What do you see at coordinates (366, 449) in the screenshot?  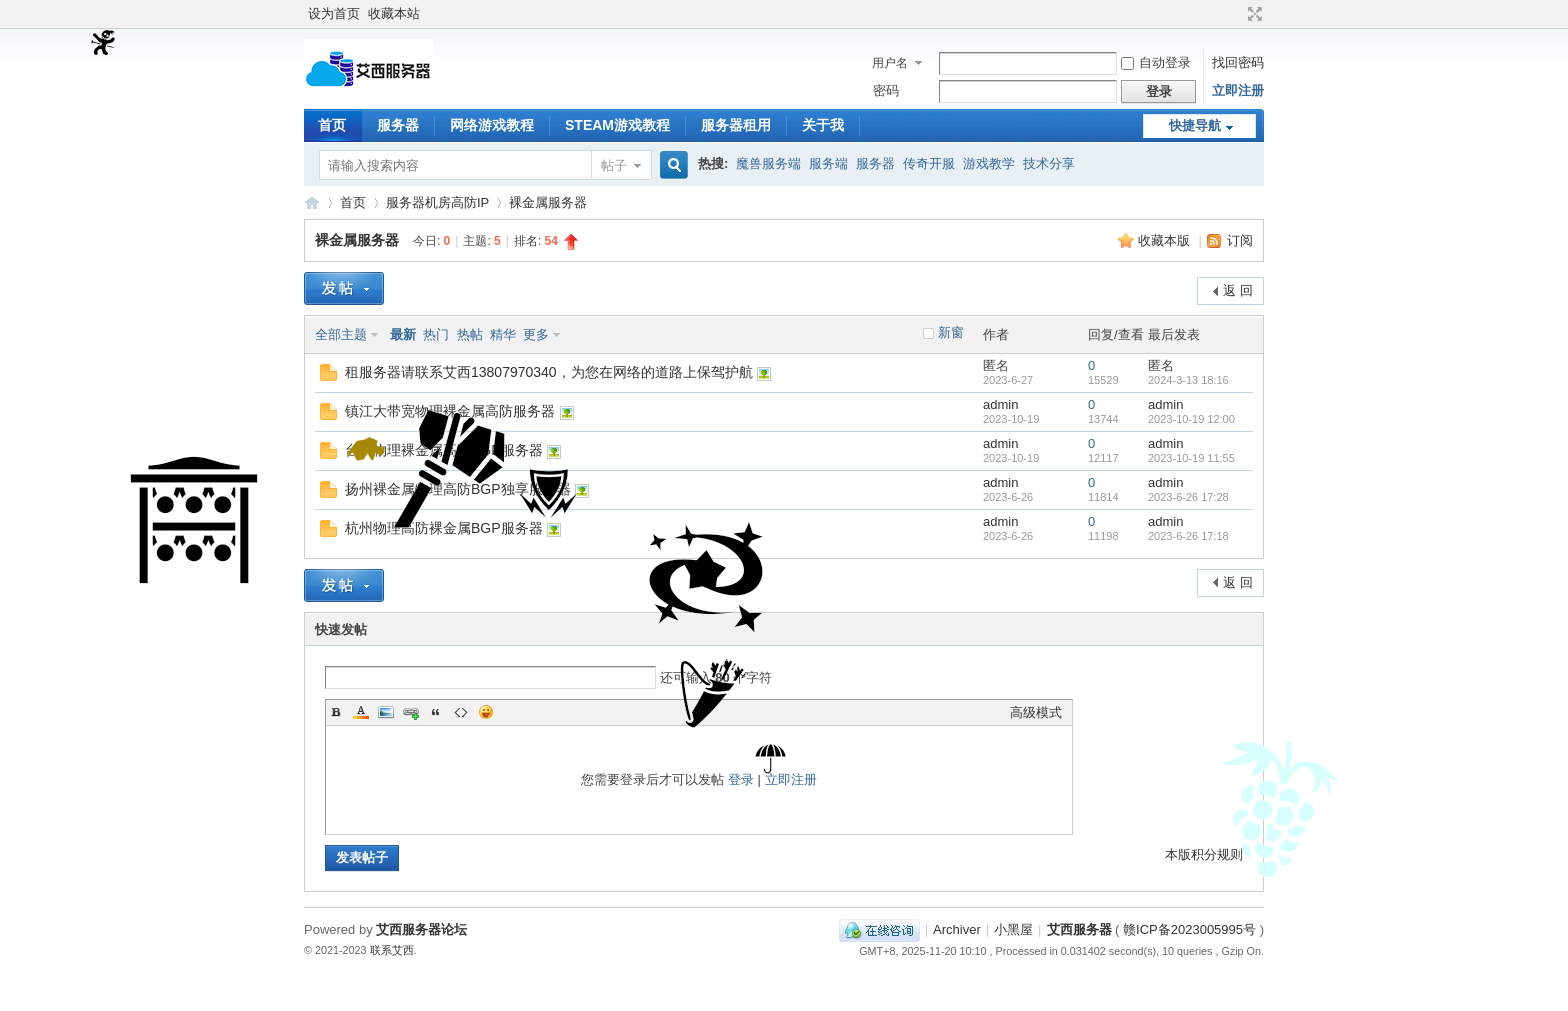 I see `select switzerland as country or region` at bounding box center [366, 449].